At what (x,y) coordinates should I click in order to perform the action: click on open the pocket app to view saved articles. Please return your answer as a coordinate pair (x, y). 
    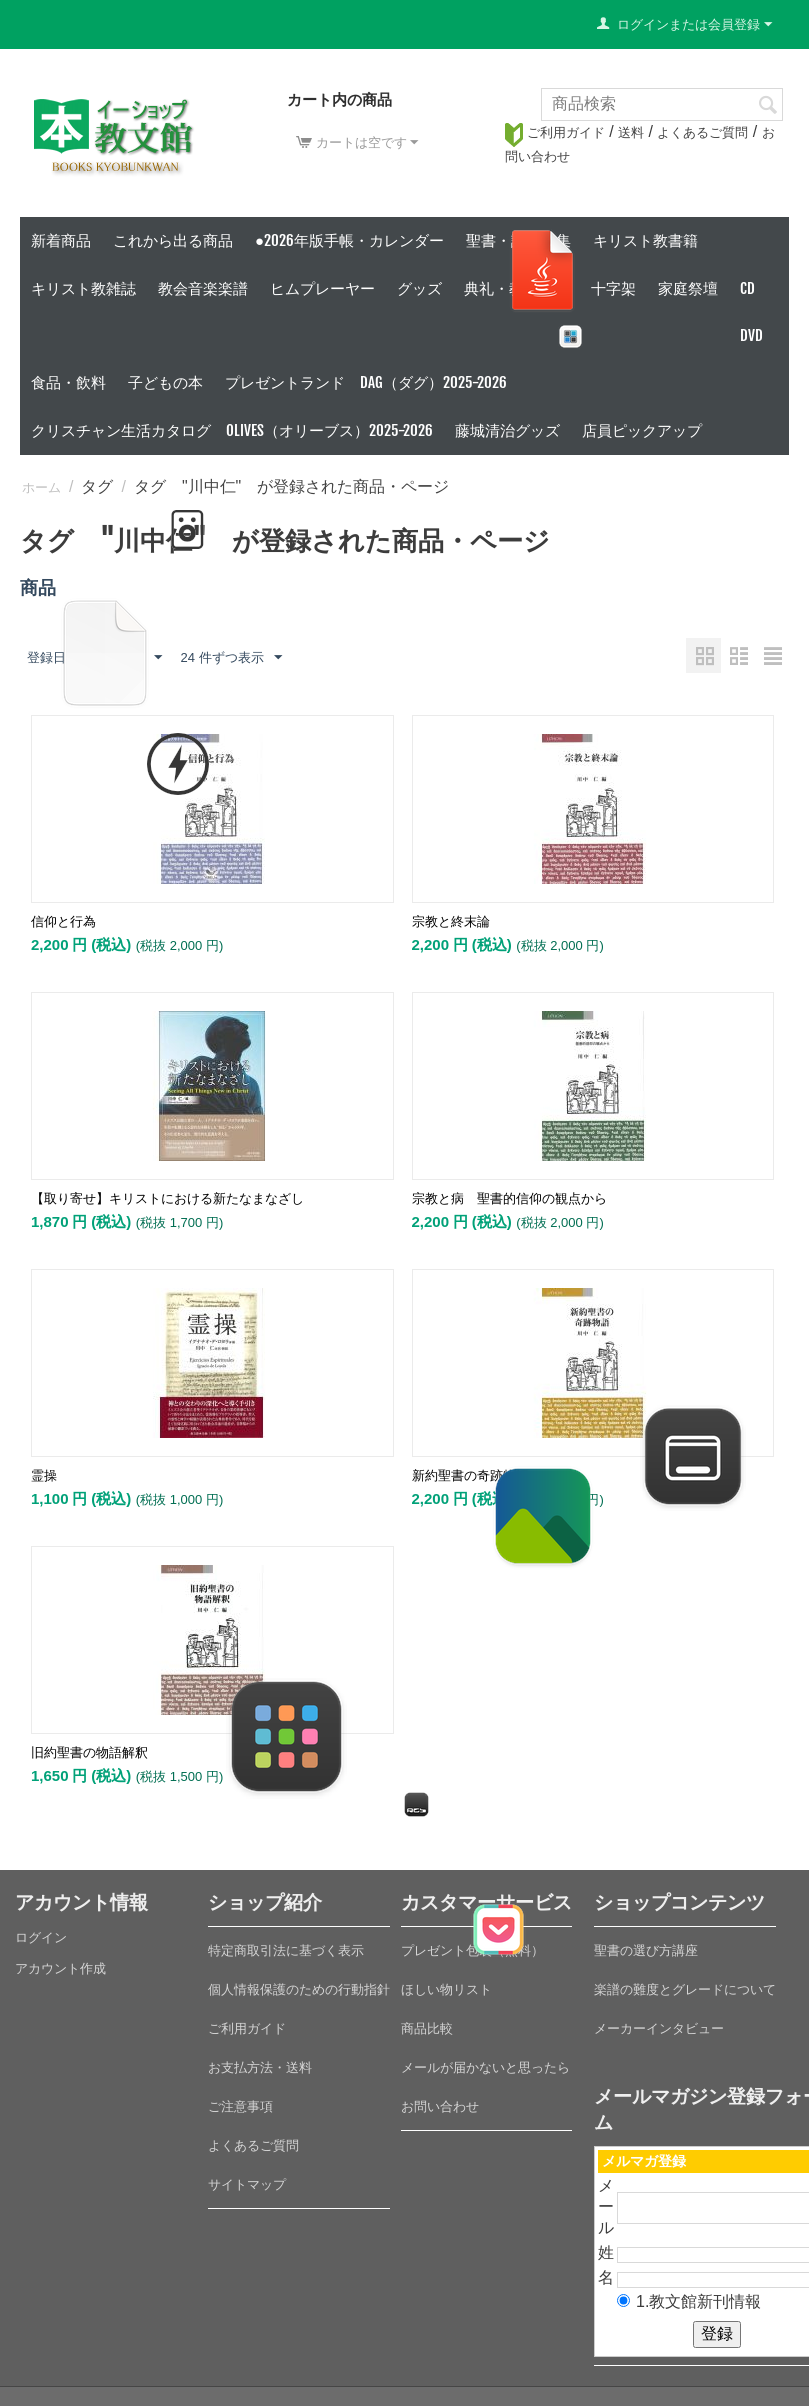
    Looking at the image, I should click on (498, 1929).